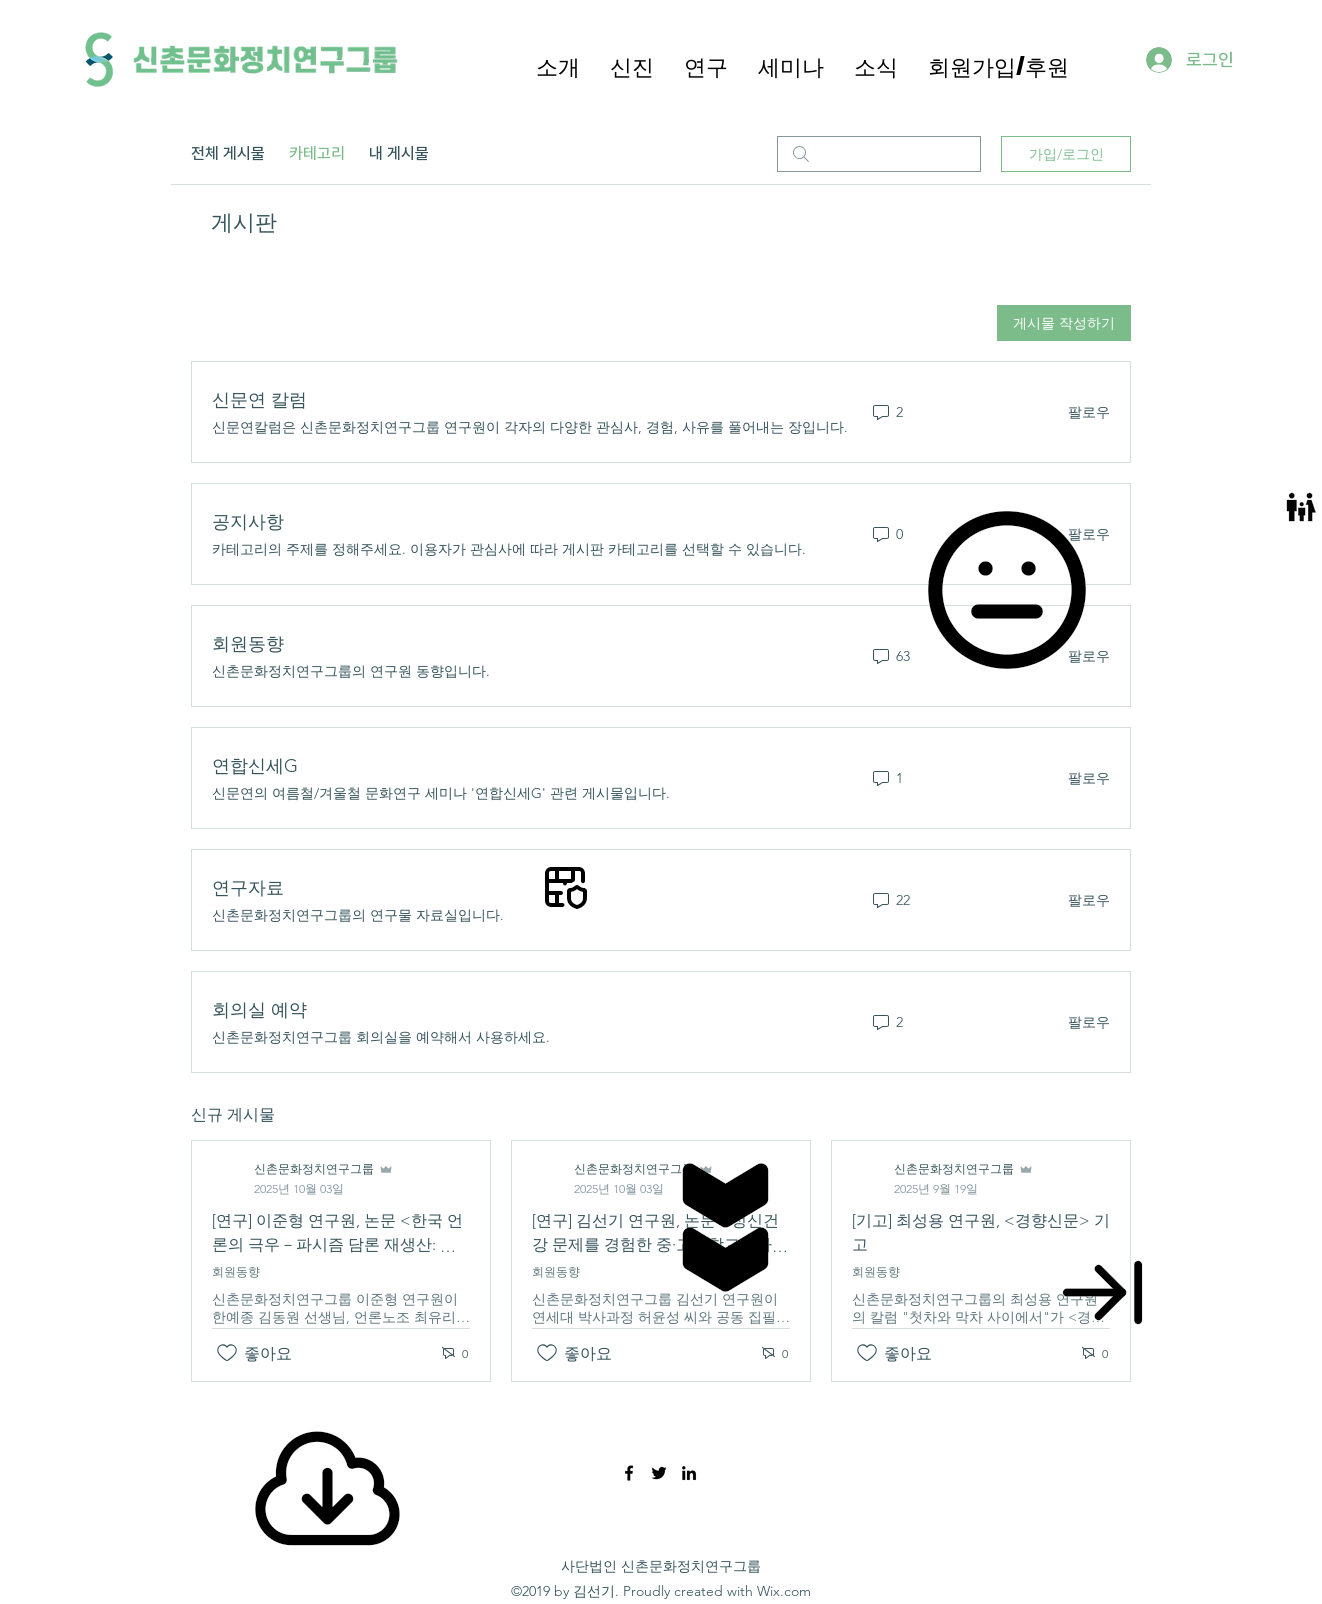  I want to click on move item to the end of a list, so click(1102, 1292).